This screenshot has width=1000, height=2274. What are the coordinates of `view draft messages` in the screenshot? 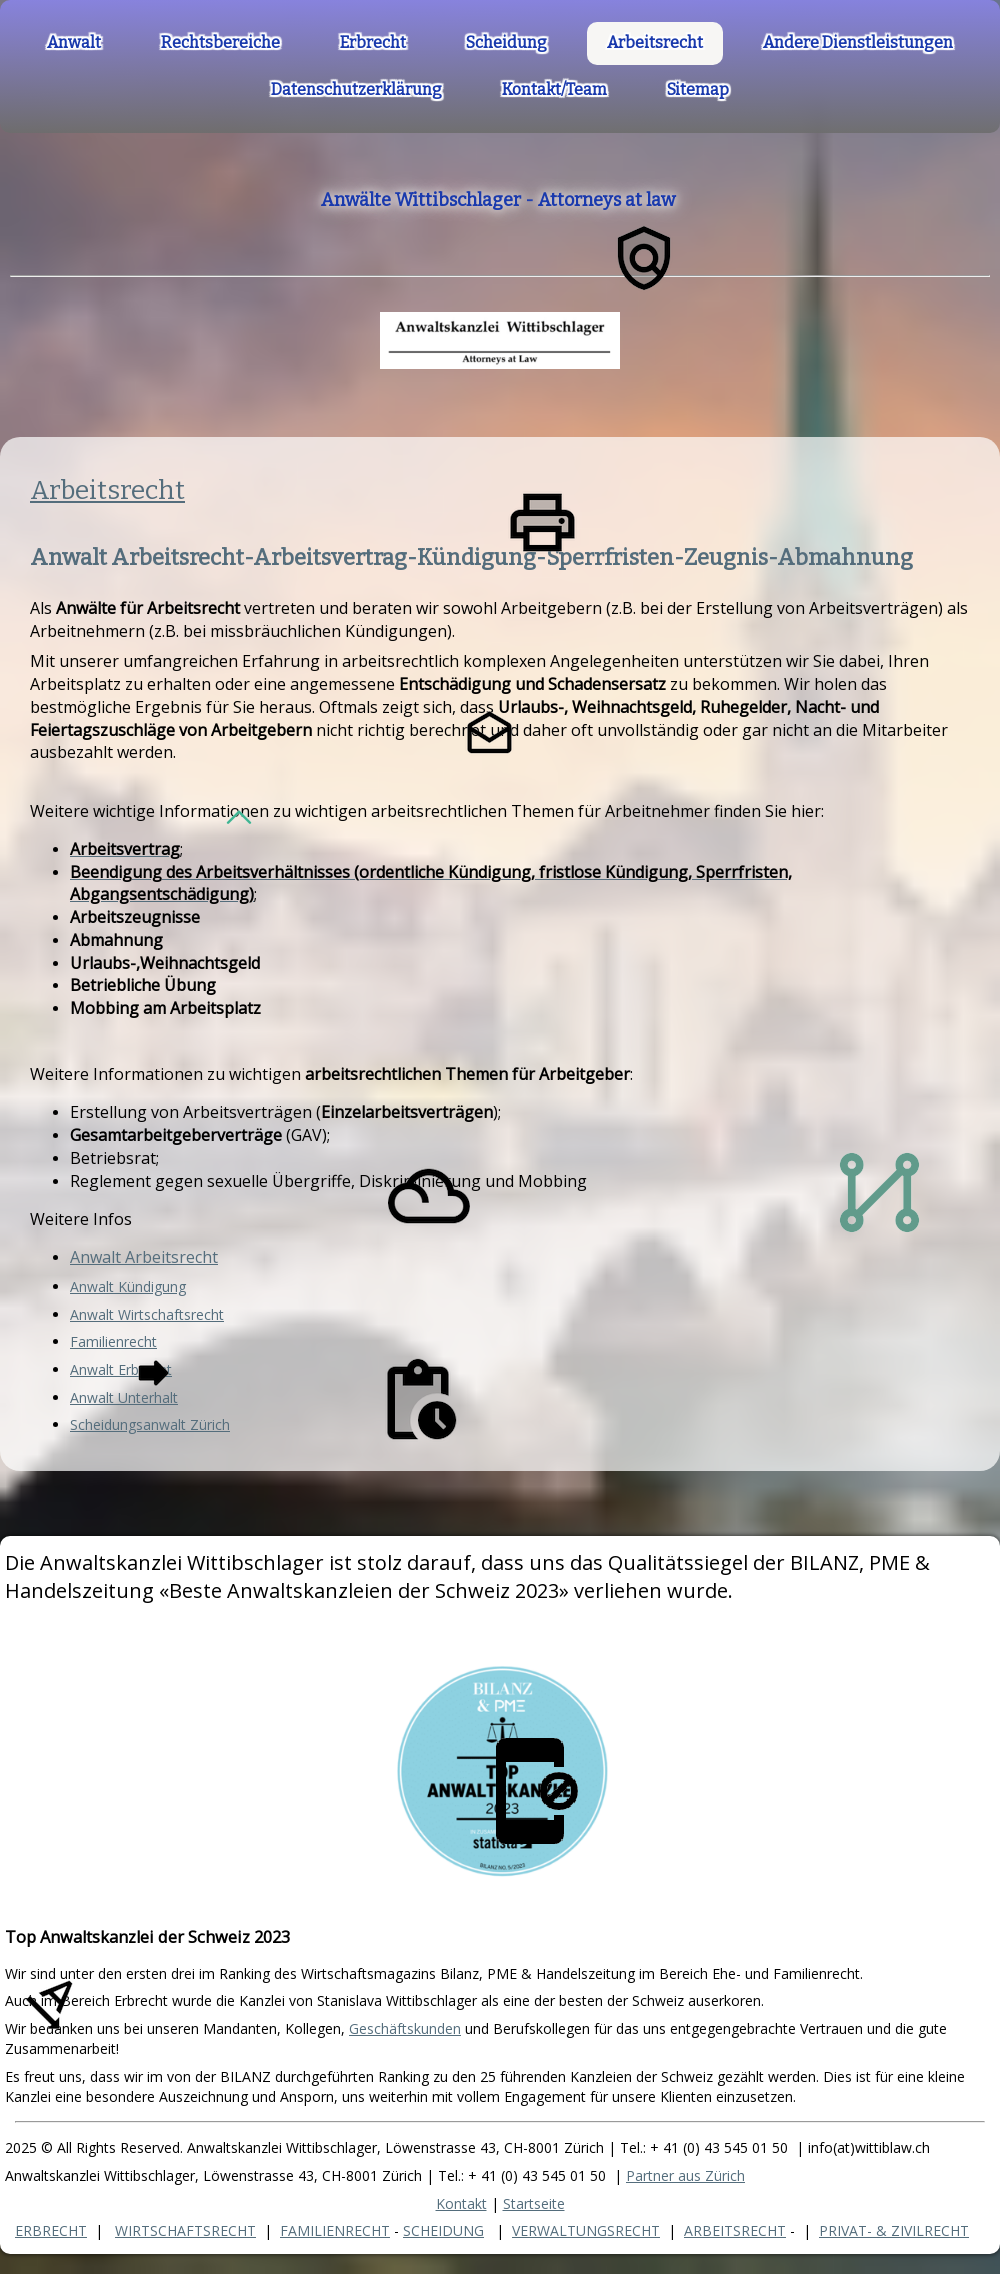 It's located at (489, 735).